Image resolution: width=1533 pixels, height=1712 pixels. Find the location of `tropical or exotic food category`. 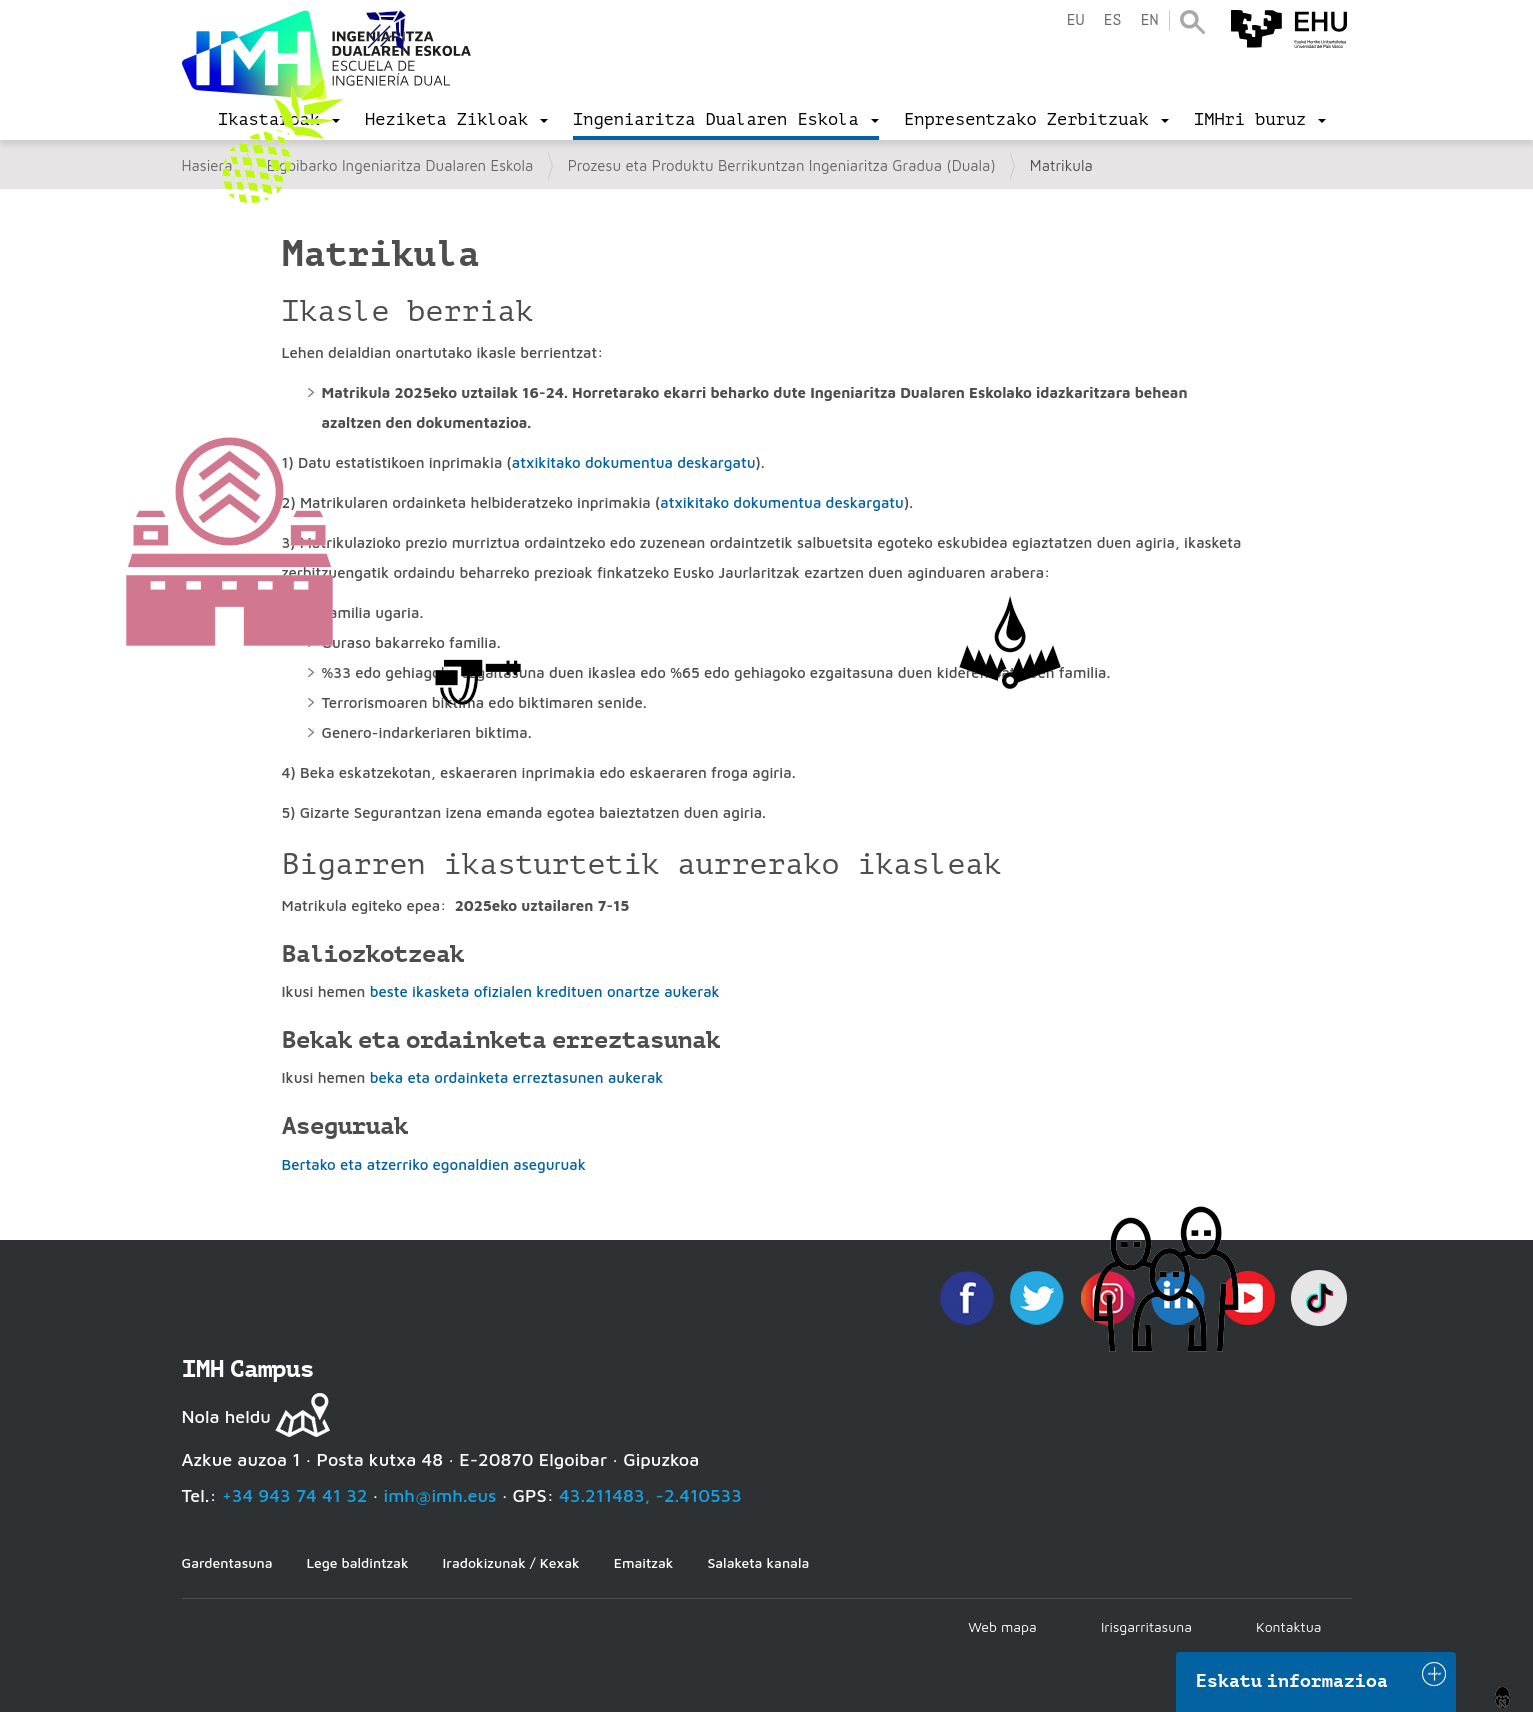

tropical or exotic food category is located at coordinates (285, 141).